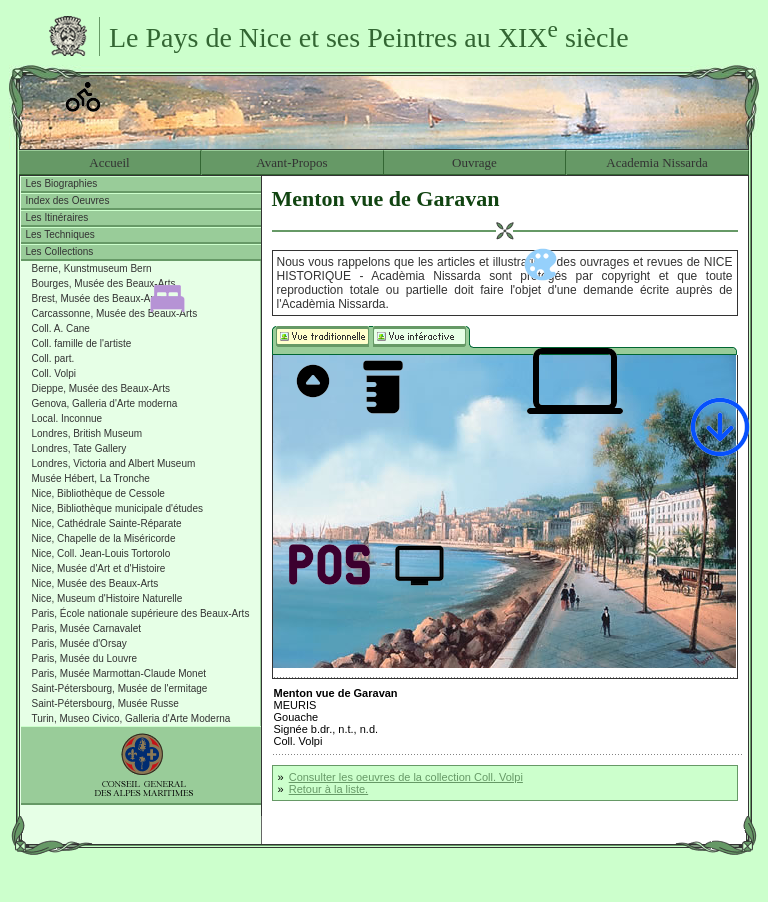 Image resolution: width=768 pixels, height=902 pixels. I want to click on book a room or accommodation, so click(167, 298).